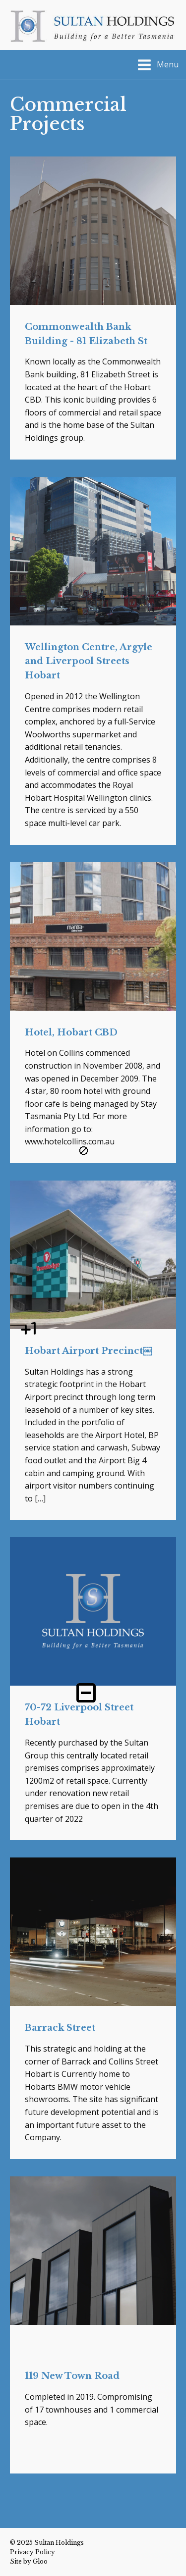  What do you see at coordinates (29, 1329) in the screenshot?
I see `add one to a count or quantity` at bounding box center [29, 1329].